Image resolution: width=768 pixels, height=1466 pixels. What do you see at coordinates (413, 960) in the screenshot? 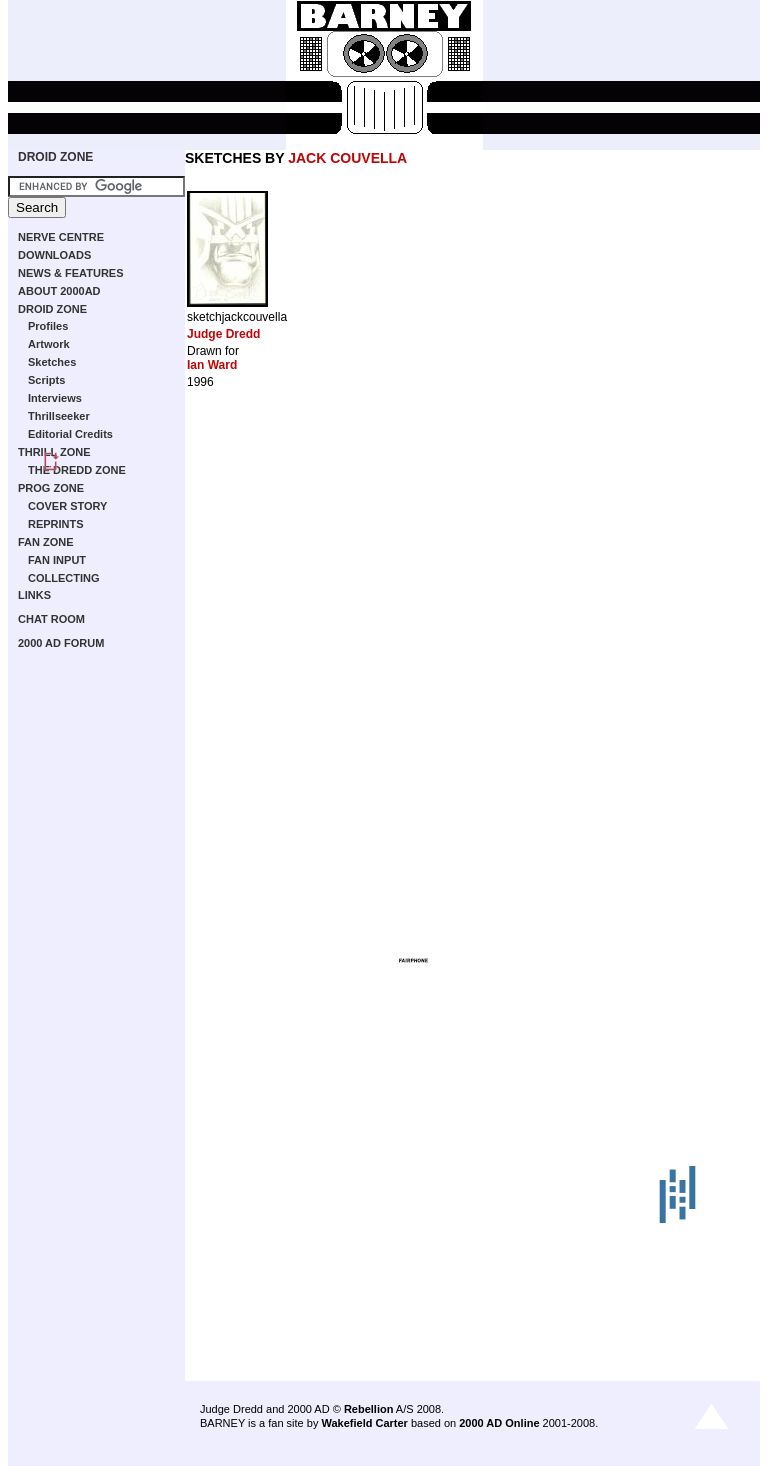
I see `Fairphone company logo` at bounding box center [413, 960].